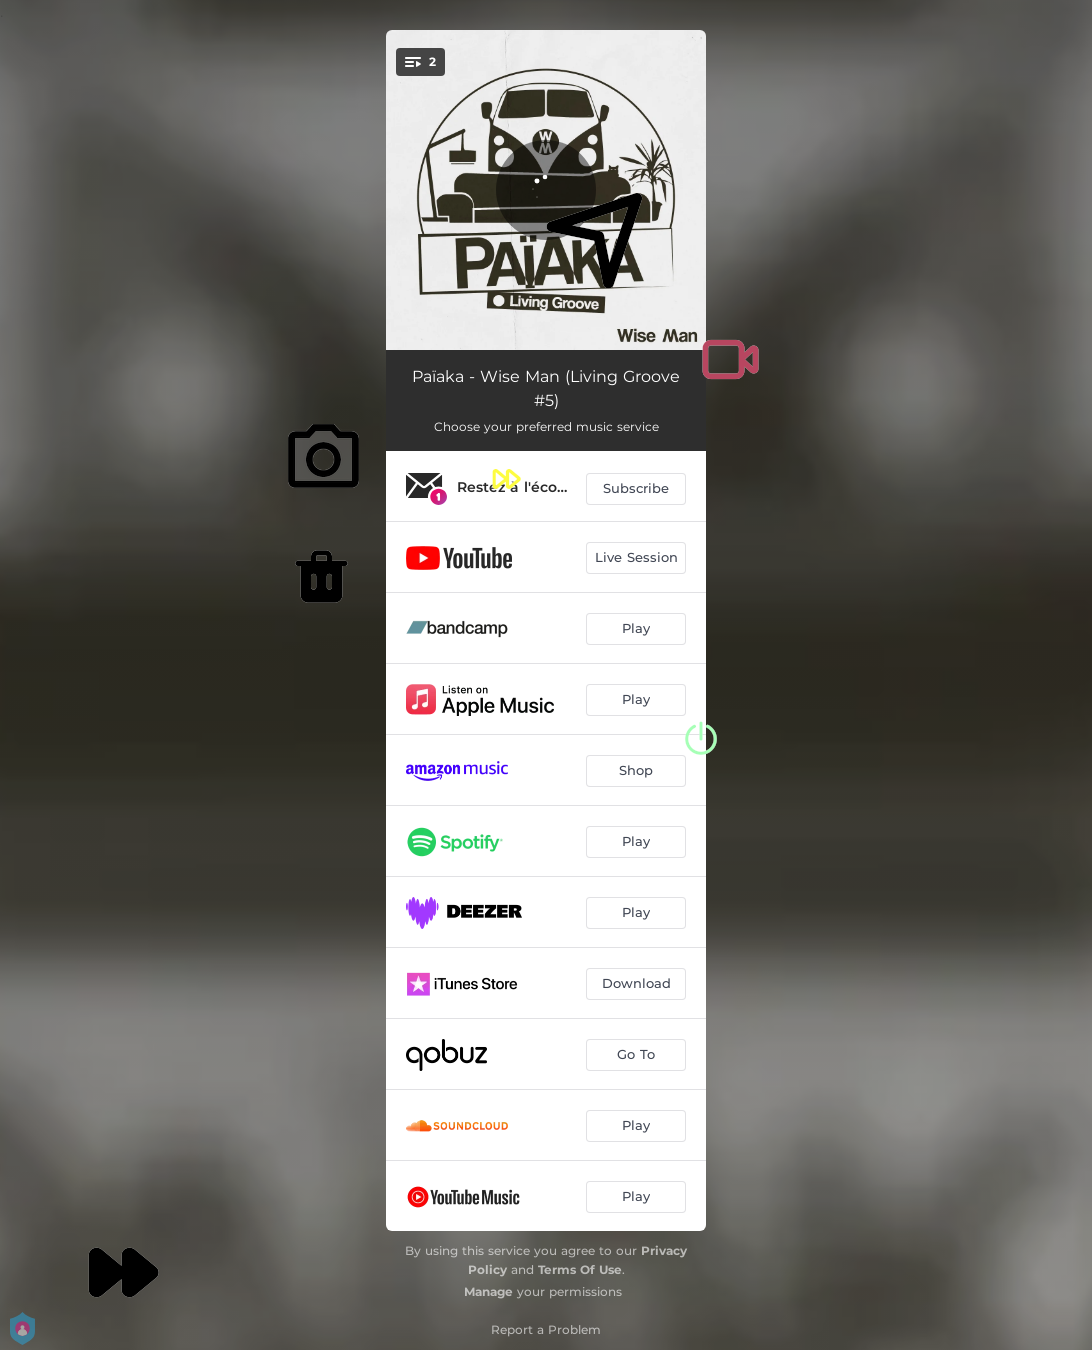 The height and width of the screenshot is (1350, 1092). What do you see at coordinates (701, 739) in the screenshot?
I see `turn off or shut down the device` at bounding box center [701, 739].